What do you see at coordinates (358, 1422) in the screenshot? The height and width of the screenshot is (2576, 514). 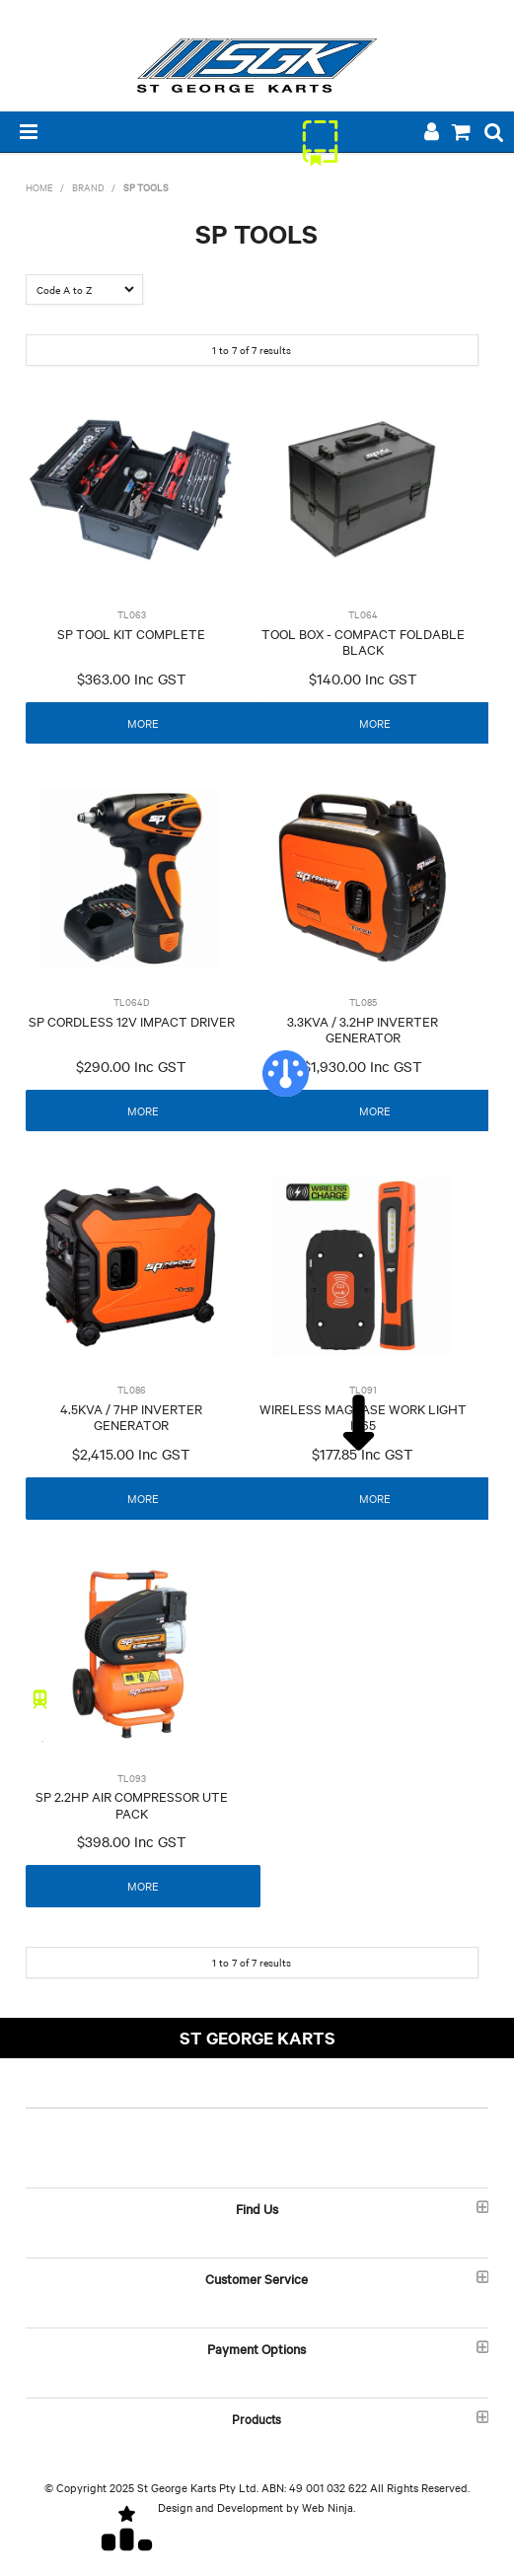 I see `scroll down or view more content` at bounding box center [358, 1422].